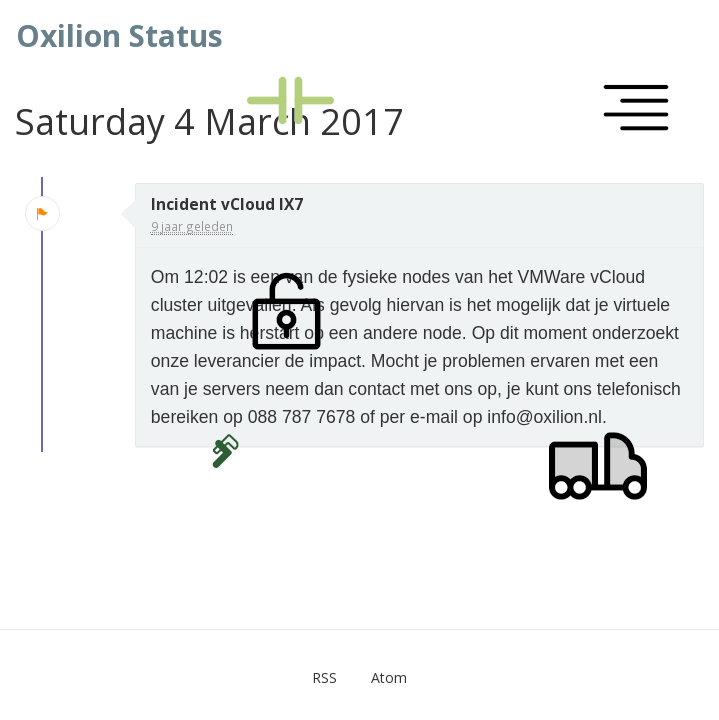  What do you see at coordinates (224, 451) in the screenshot?
I see `access plumbing or maintenance tools` at bounding box center [224, 451].